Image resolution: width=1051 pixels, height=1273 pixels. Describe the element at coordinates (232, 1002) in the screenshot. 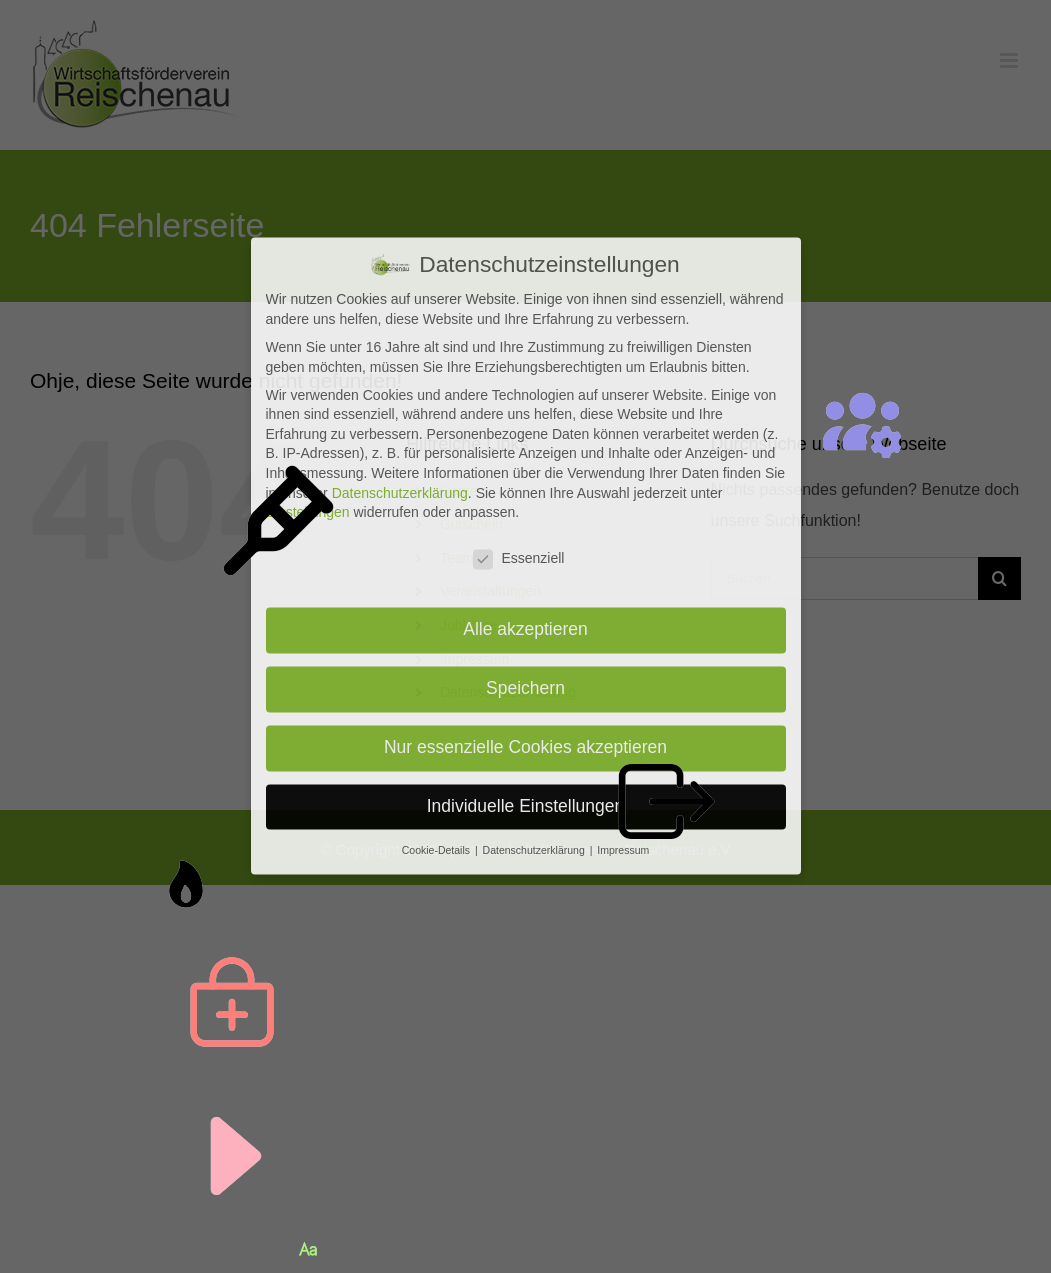

I see `add item to shopping bag` at that location.